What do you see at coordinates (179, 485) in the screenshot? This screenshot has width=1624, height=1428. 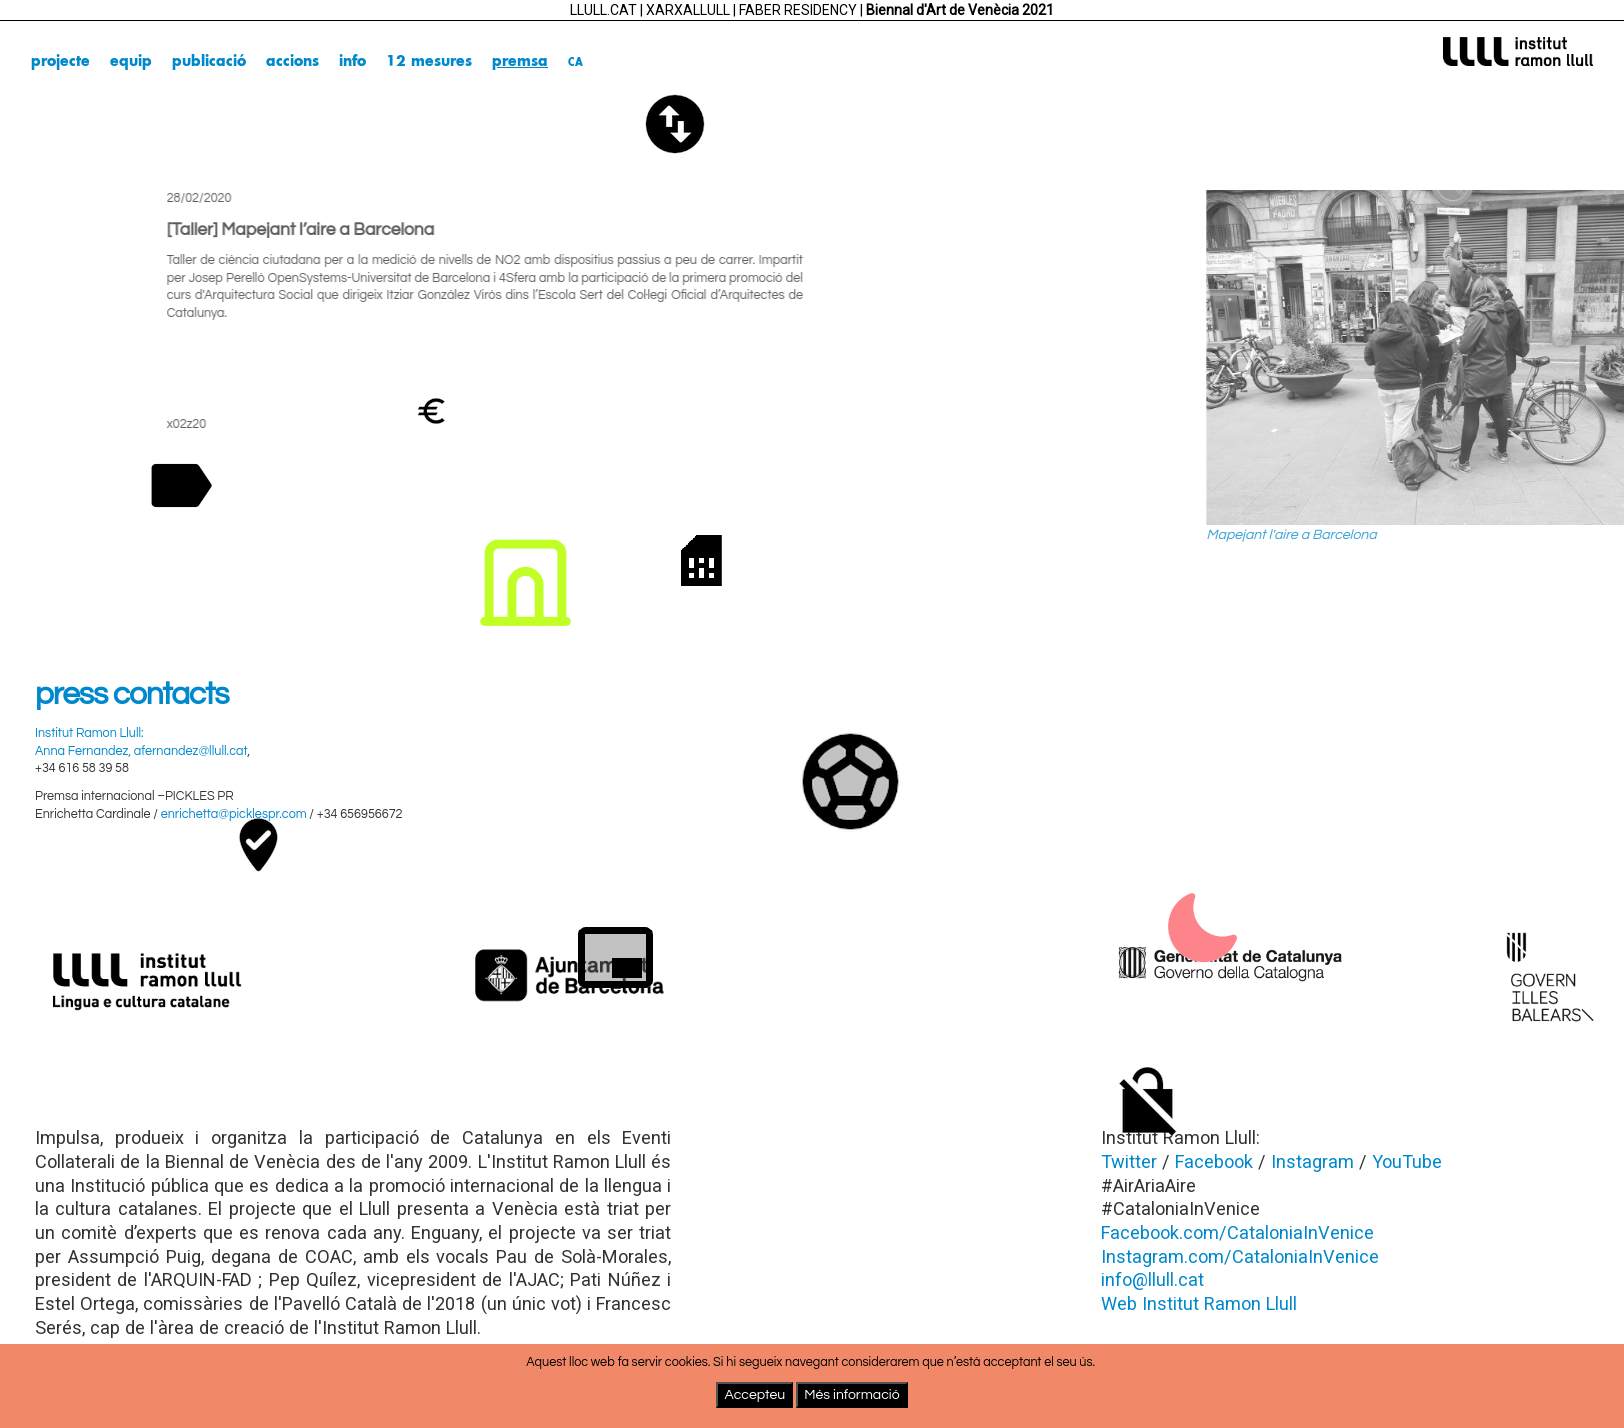 I see `add a tag or label to an item` at bounding box center [179, 485].